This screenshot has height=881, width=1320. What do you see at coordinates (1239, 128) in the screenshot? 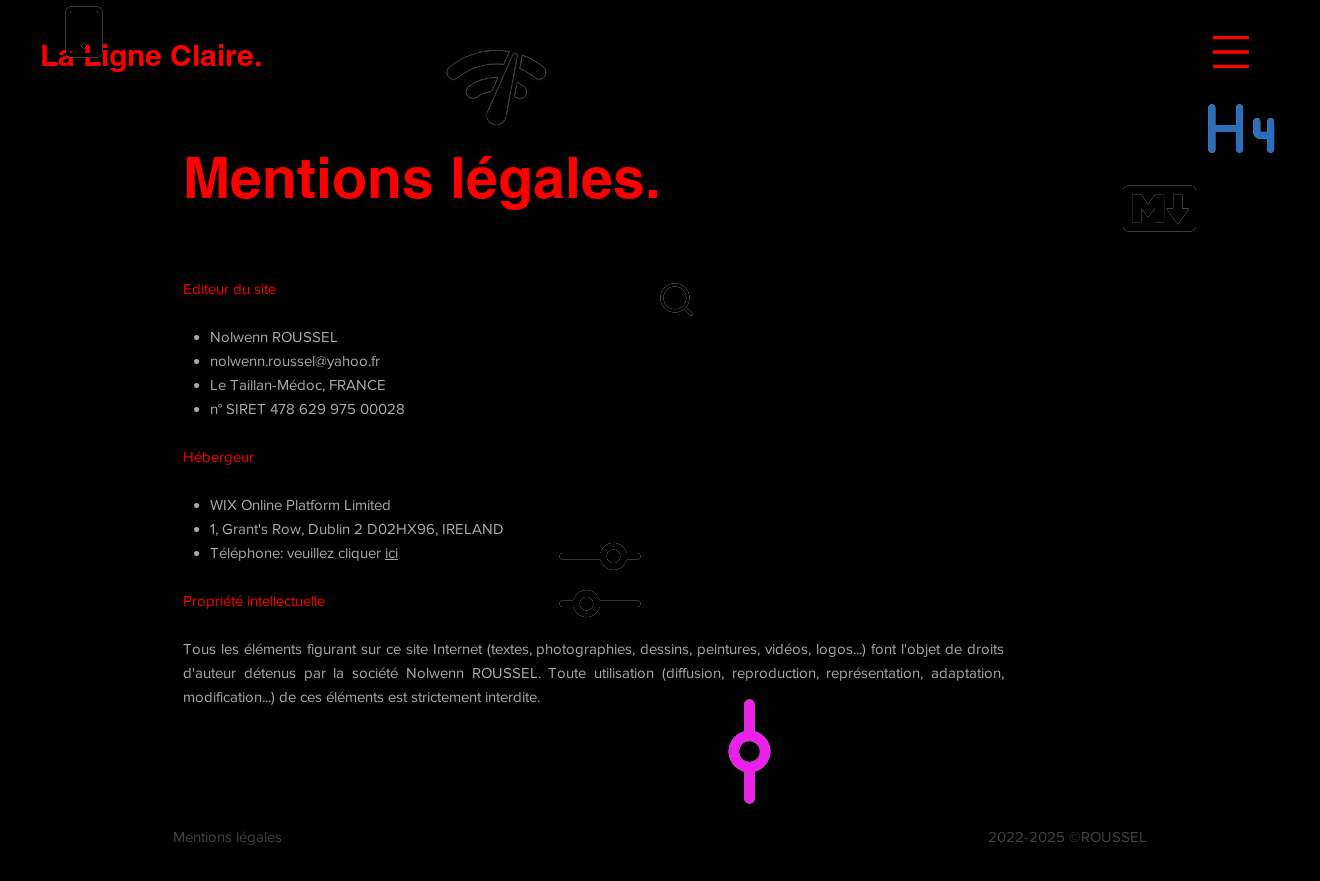
I see `format text as heading level 4` at bounding box center [1239, 128].